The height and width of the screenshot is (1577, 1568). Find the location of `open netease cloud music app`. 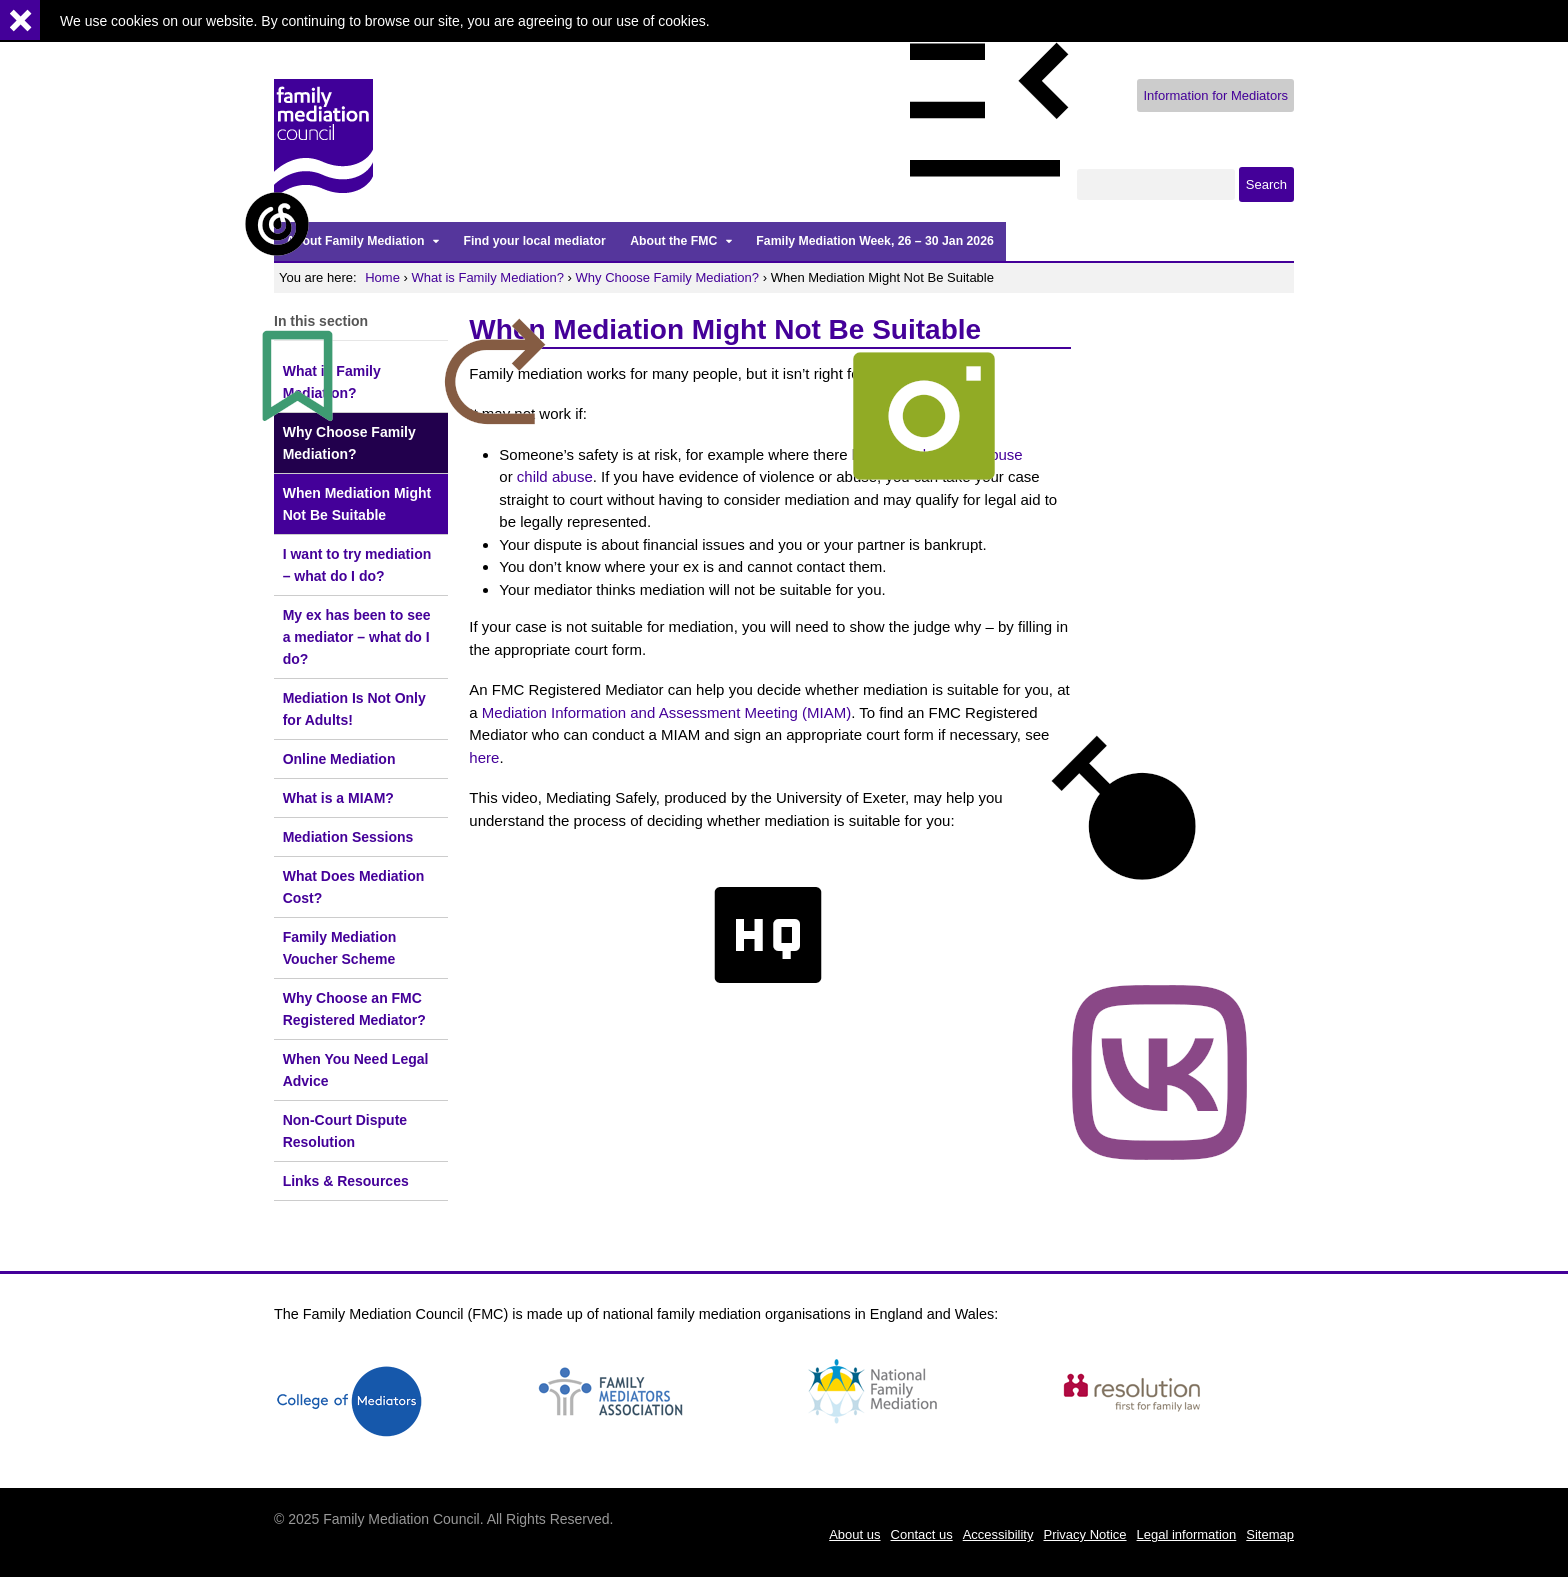

open netease cloud music app is located at coordinates (277, 224).